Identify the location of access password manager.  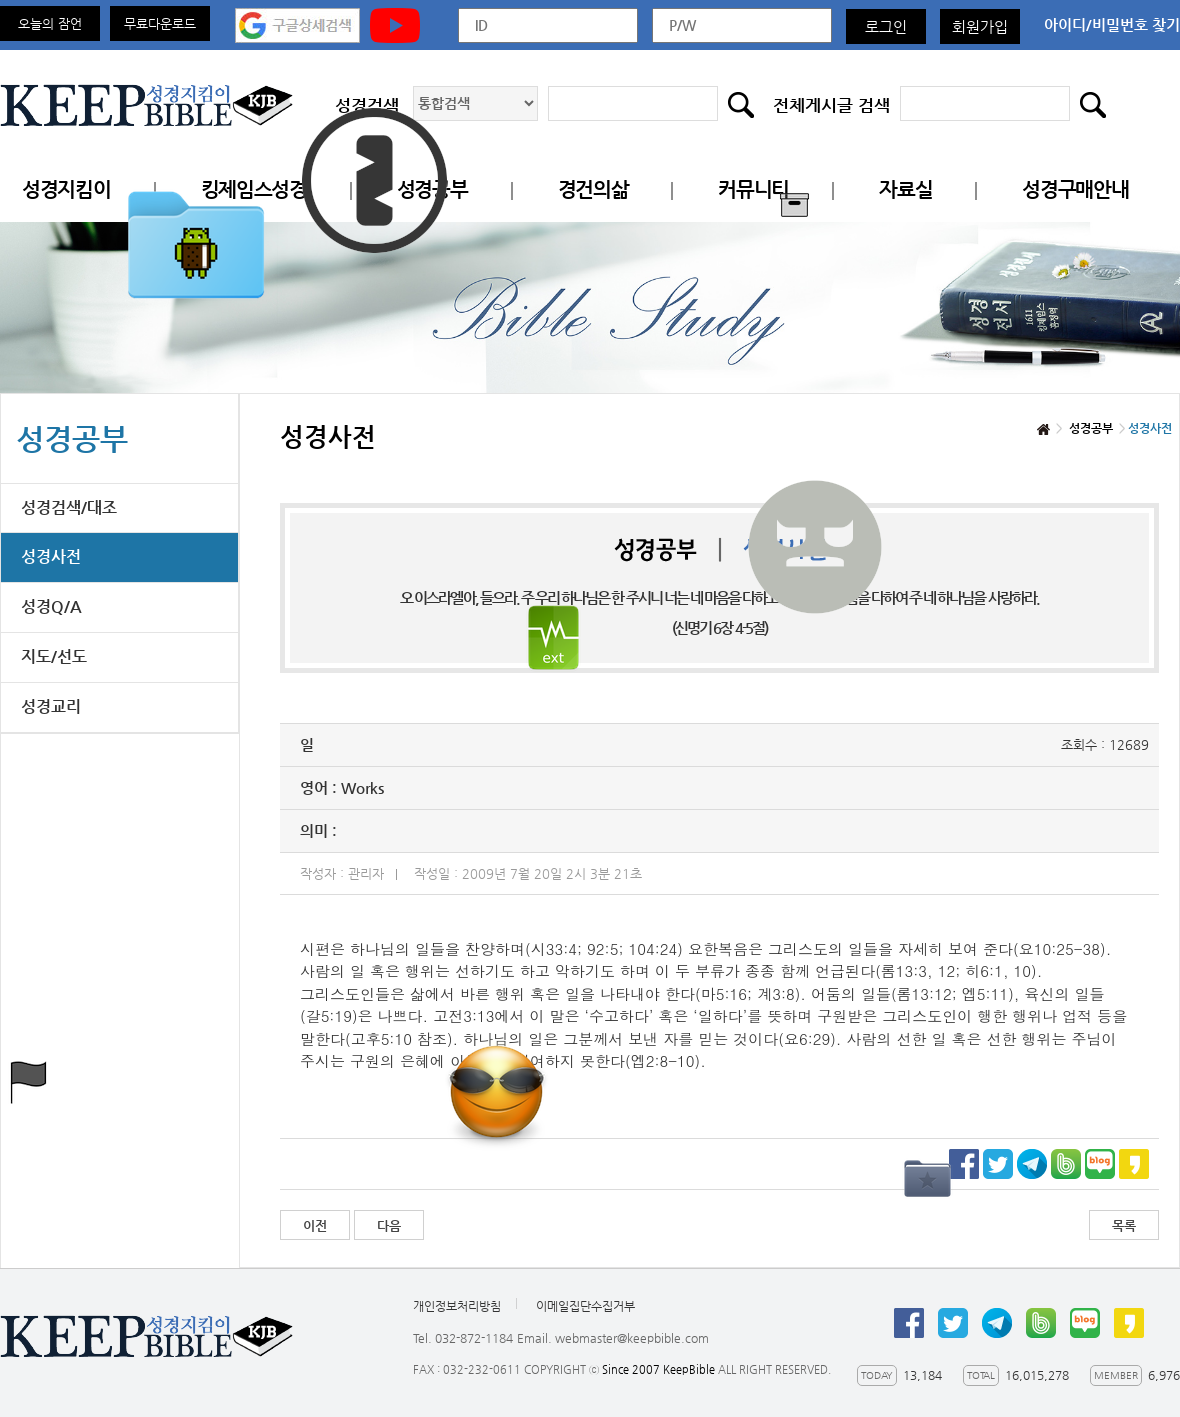
(374, 180).